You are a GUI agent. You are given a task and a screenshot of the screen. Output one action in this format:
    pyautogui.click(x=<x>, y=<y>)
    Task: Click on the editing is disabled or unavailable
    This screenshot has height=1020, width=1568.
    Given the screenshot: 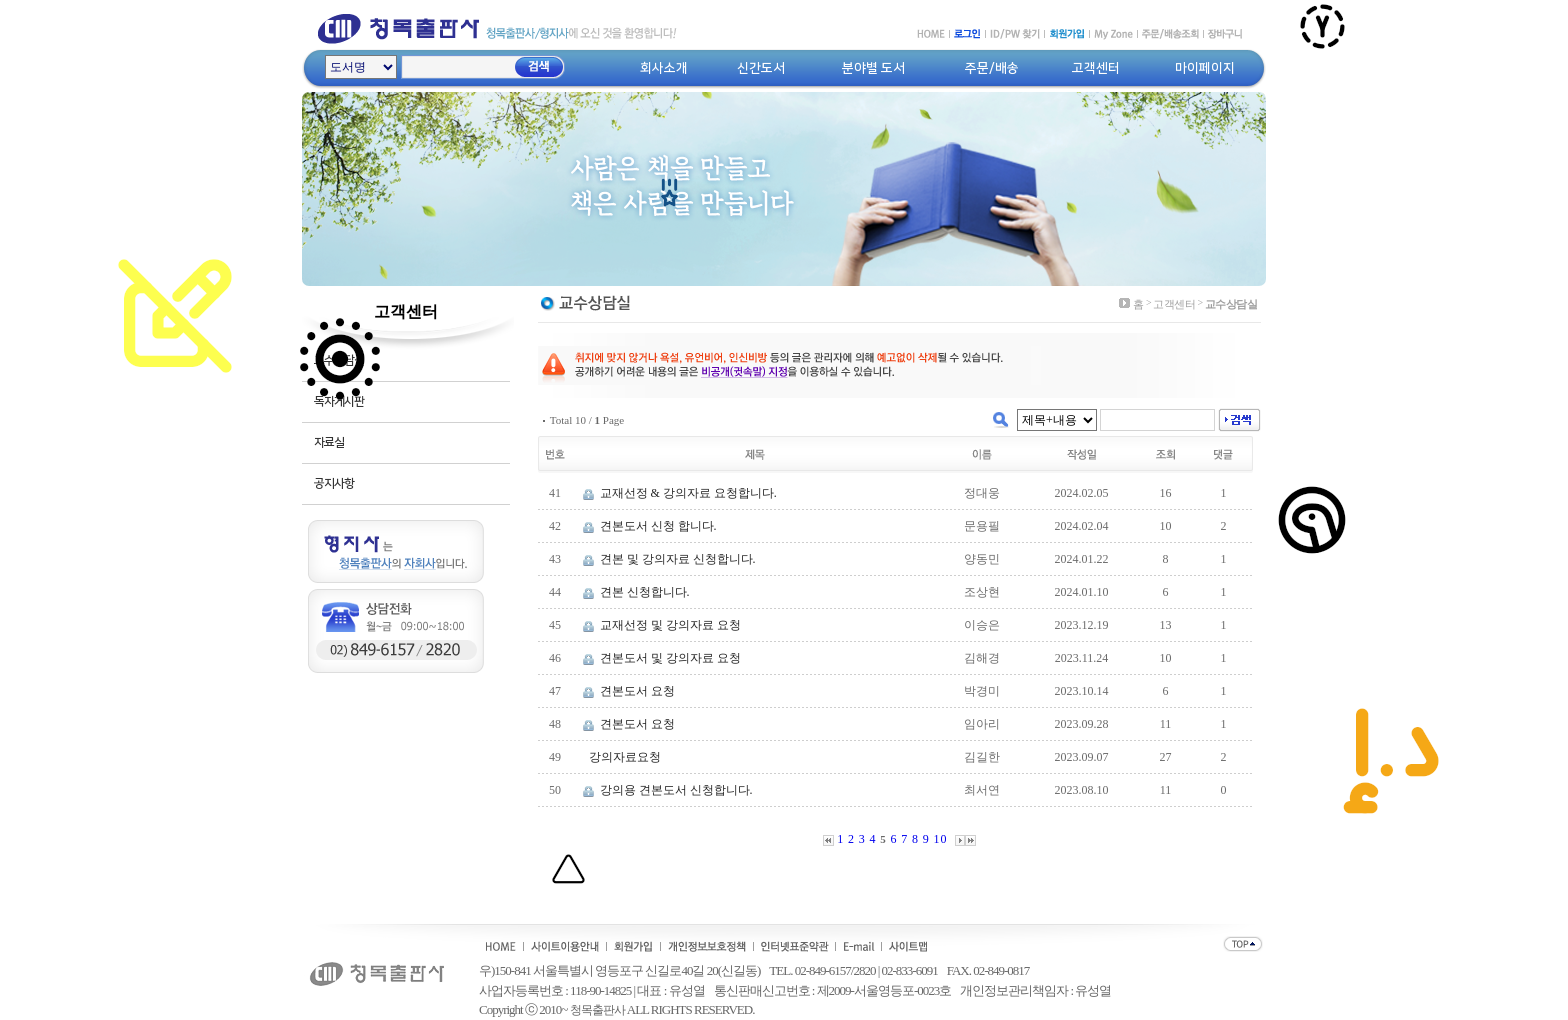 What is the action you would take?
    pyautogui.click(x=175, y=316)
    